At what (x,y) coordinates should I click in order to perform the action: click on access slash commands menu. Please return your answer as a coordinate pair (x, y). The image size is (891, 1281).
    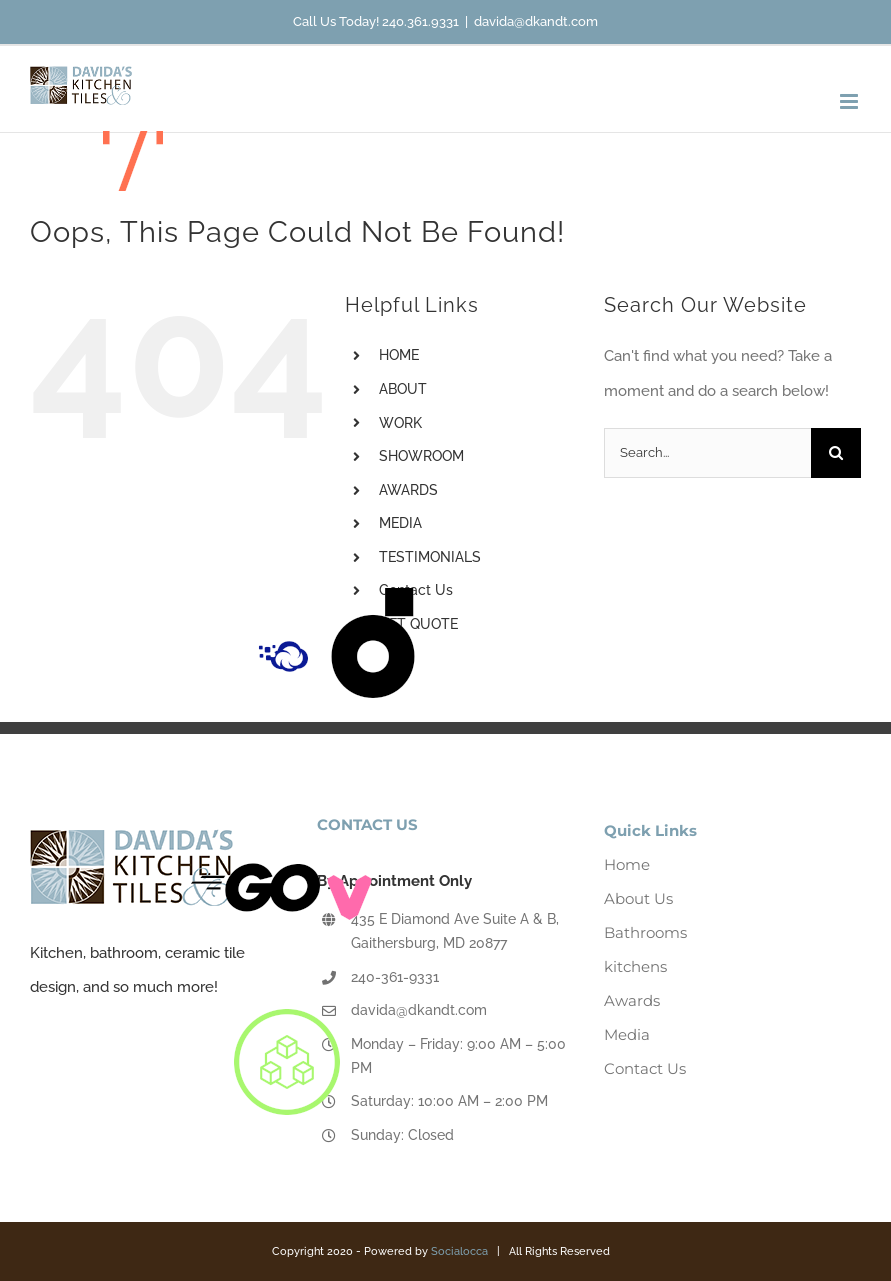
    Looking at the image, I should click on (133, 161).